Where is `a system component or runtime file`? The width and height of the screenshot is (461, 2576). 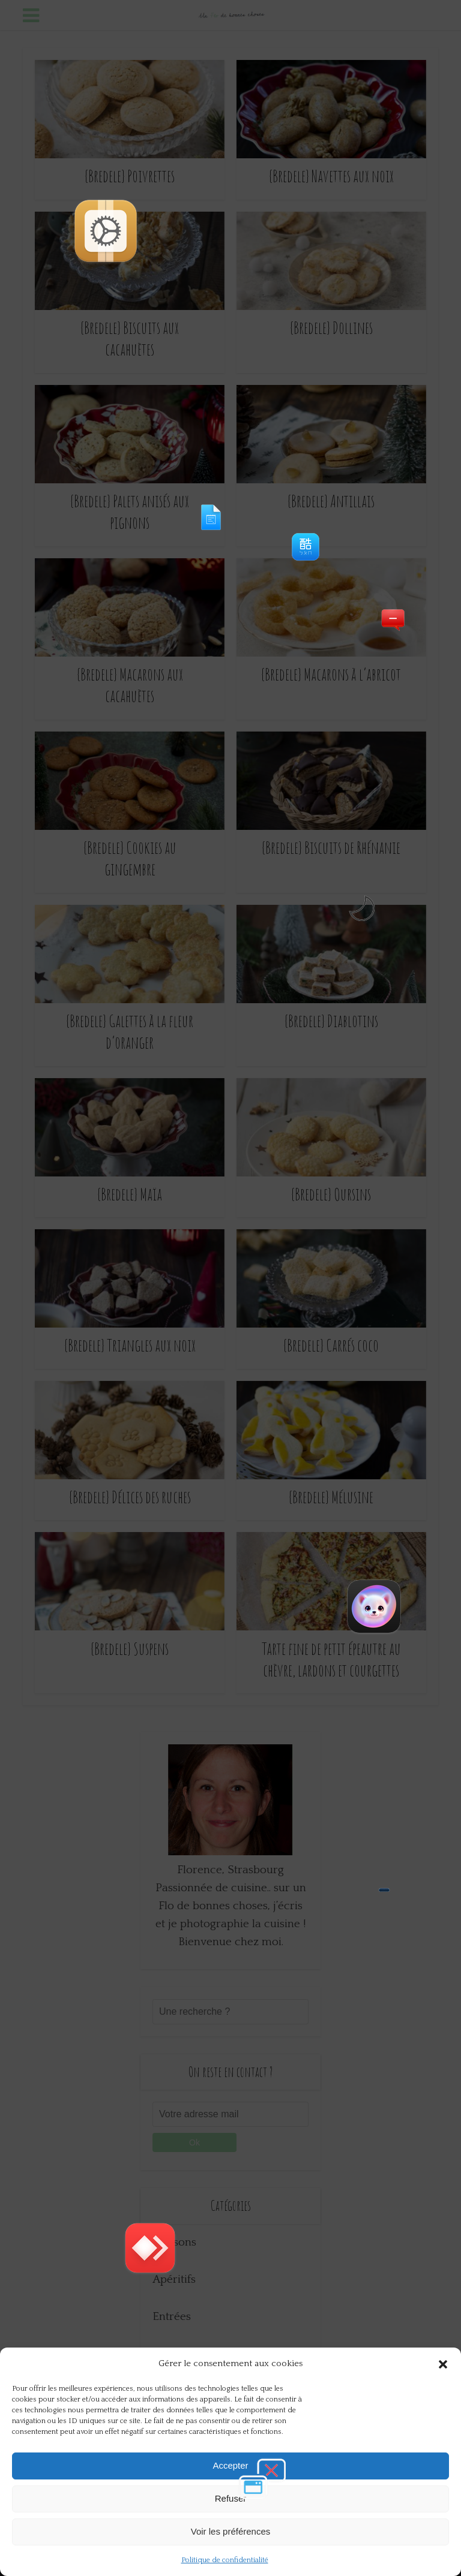
a system component or runtime file is located at coordinates (106, 232).